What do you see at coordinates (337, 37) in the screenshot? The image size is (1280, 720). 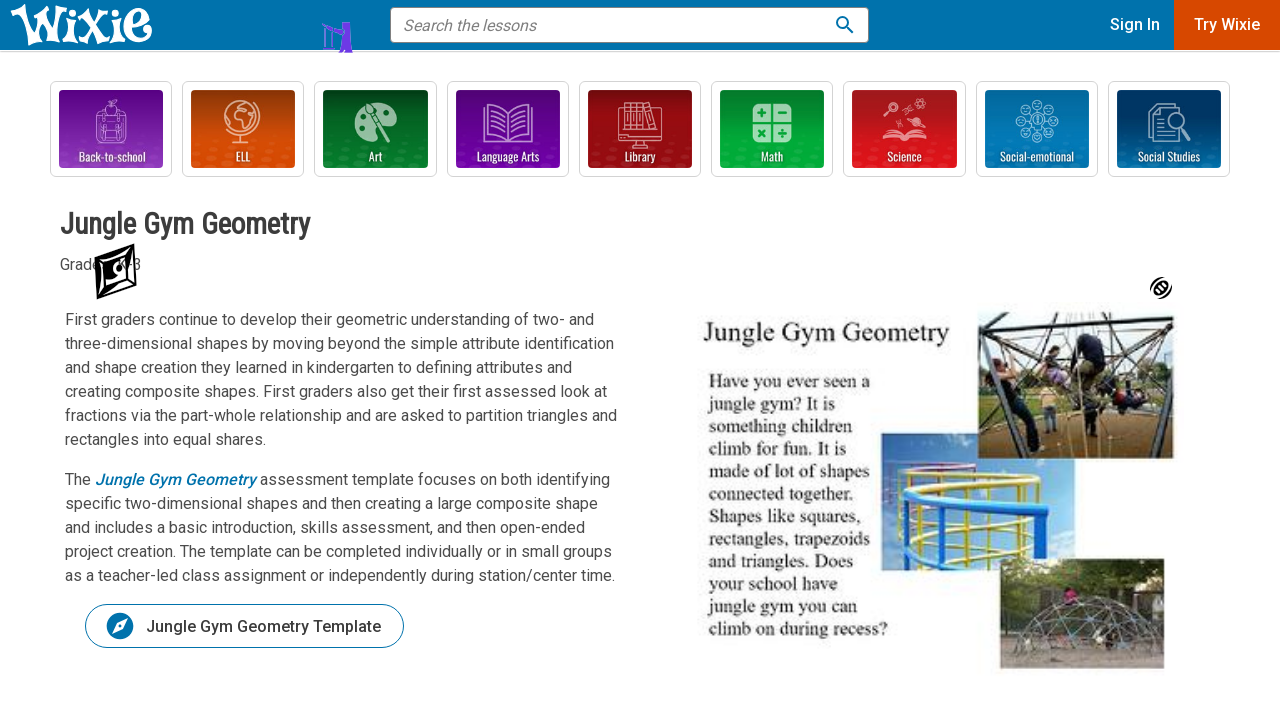 I see `access playground or recreational areas` at bounding box center [337, 37].